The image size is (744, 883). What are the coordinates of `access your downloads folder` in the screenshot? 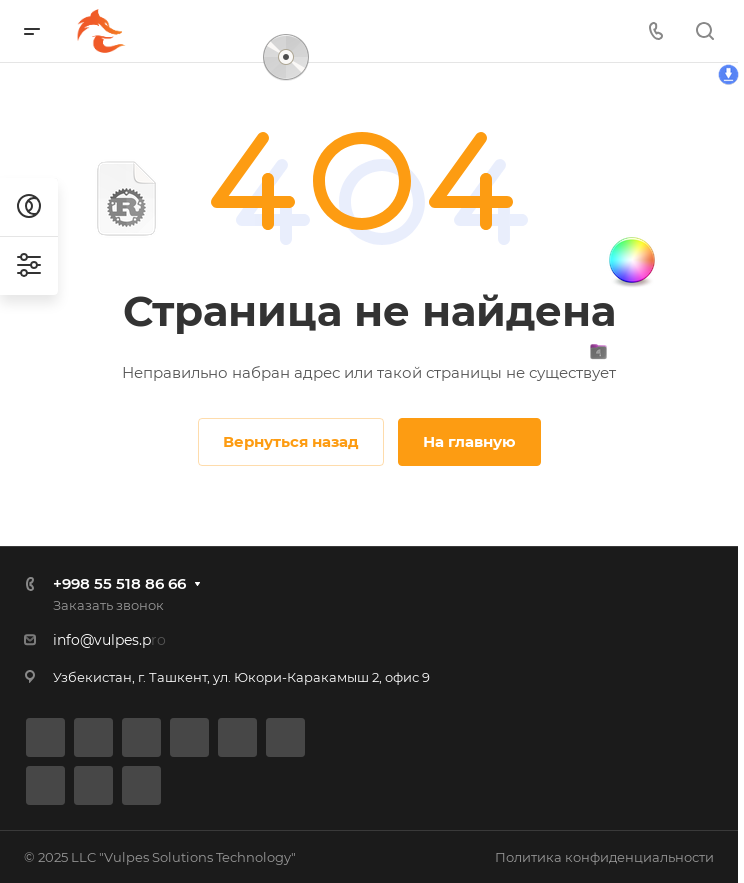 It's located at (728, 74).